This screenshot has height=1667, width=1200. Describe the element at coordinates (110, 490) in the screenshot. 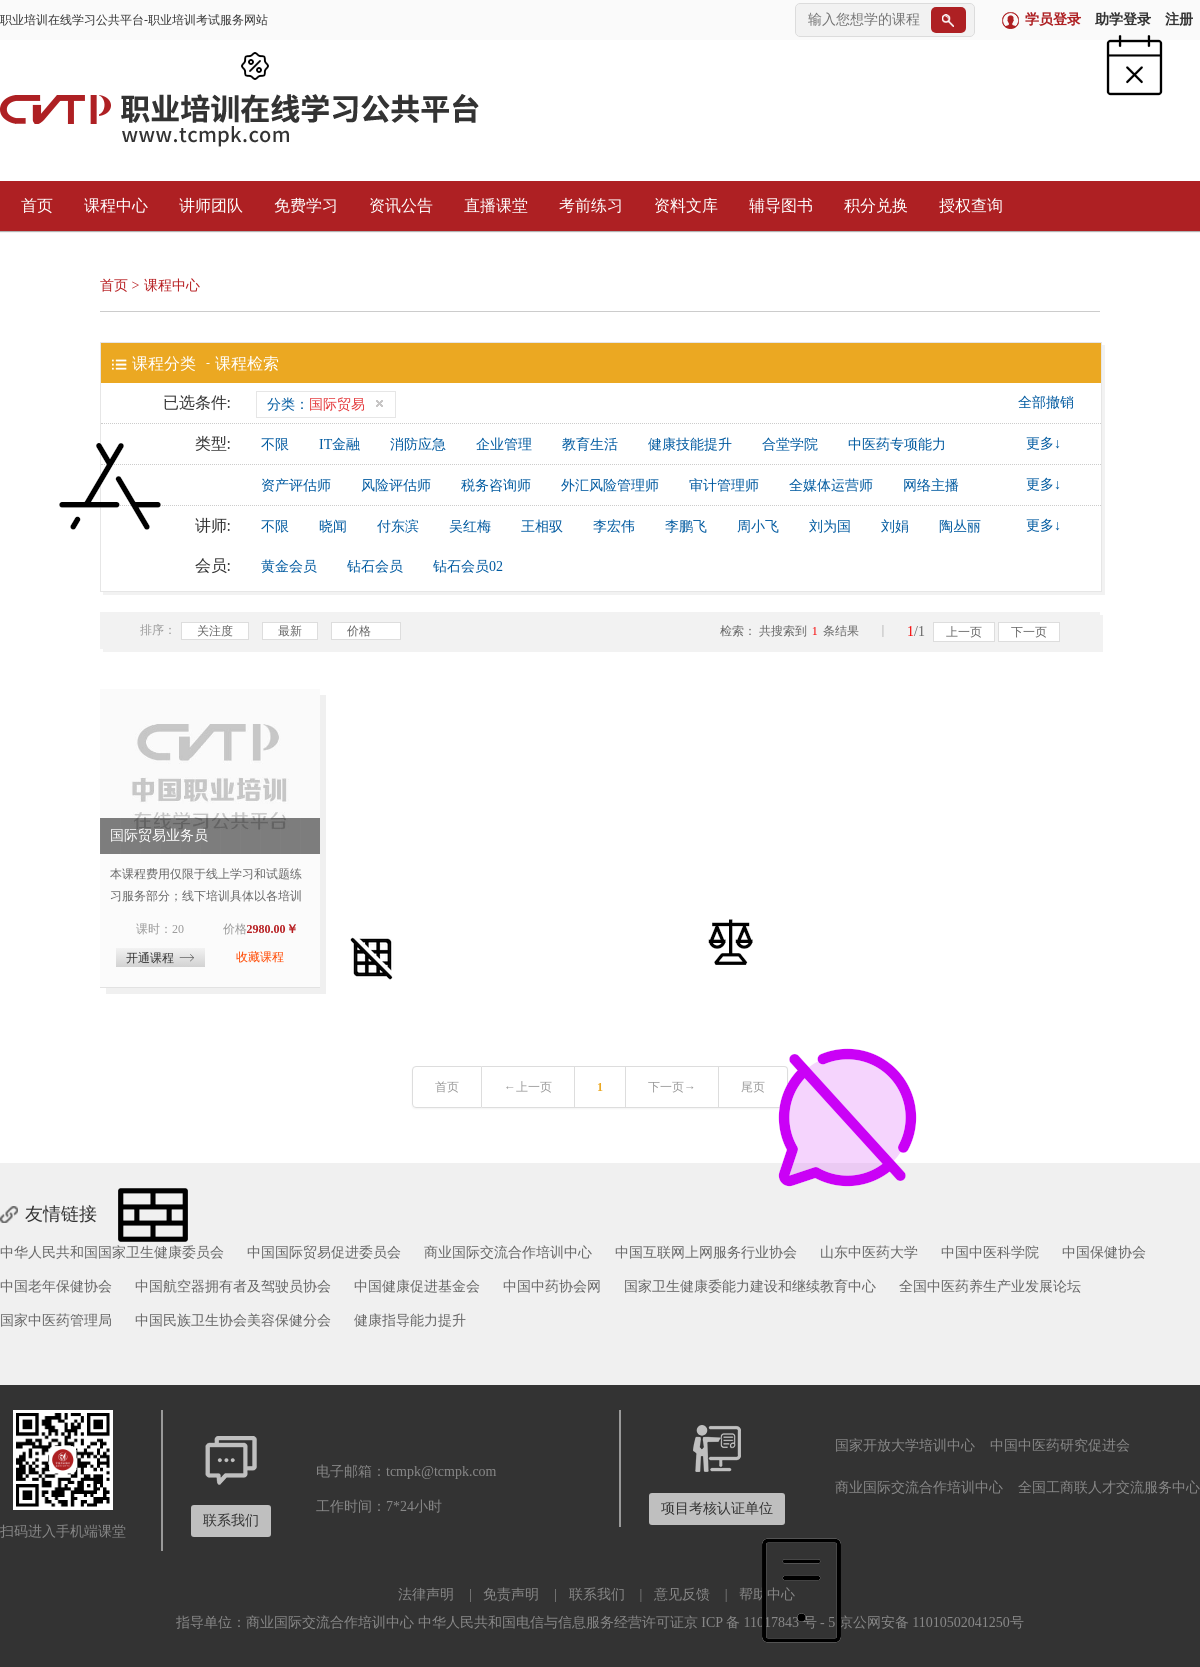

I see `open the app store` at that location.